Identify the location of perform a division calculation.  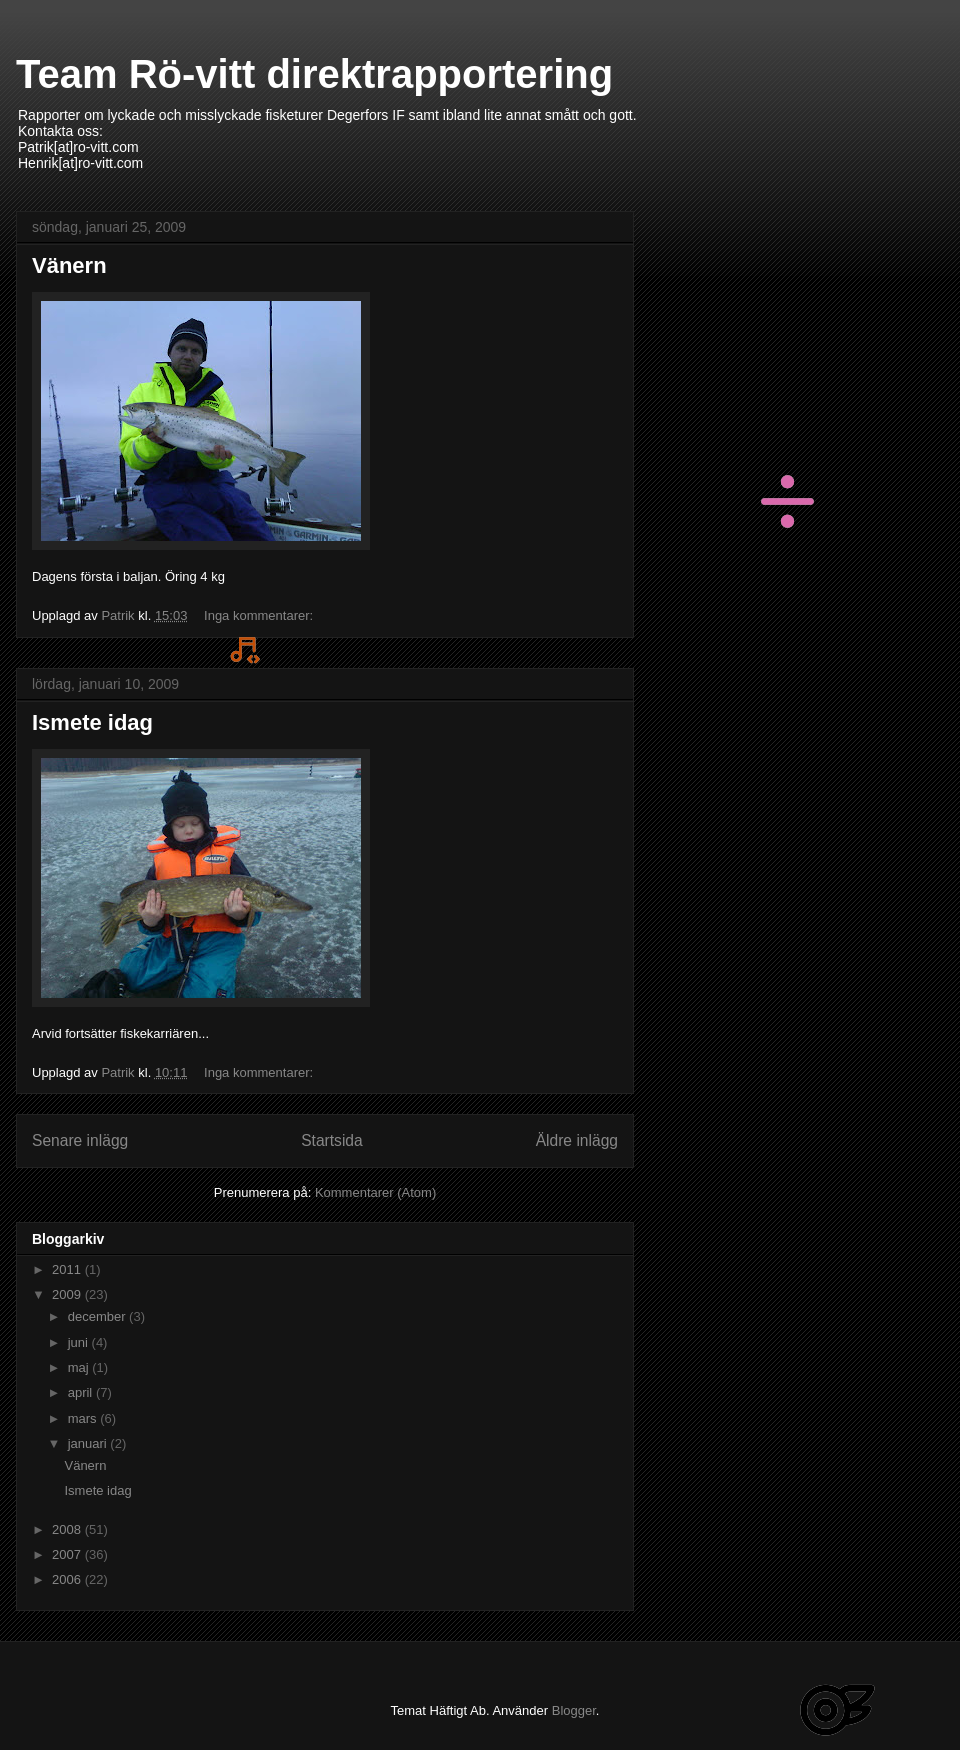
(787, 501).